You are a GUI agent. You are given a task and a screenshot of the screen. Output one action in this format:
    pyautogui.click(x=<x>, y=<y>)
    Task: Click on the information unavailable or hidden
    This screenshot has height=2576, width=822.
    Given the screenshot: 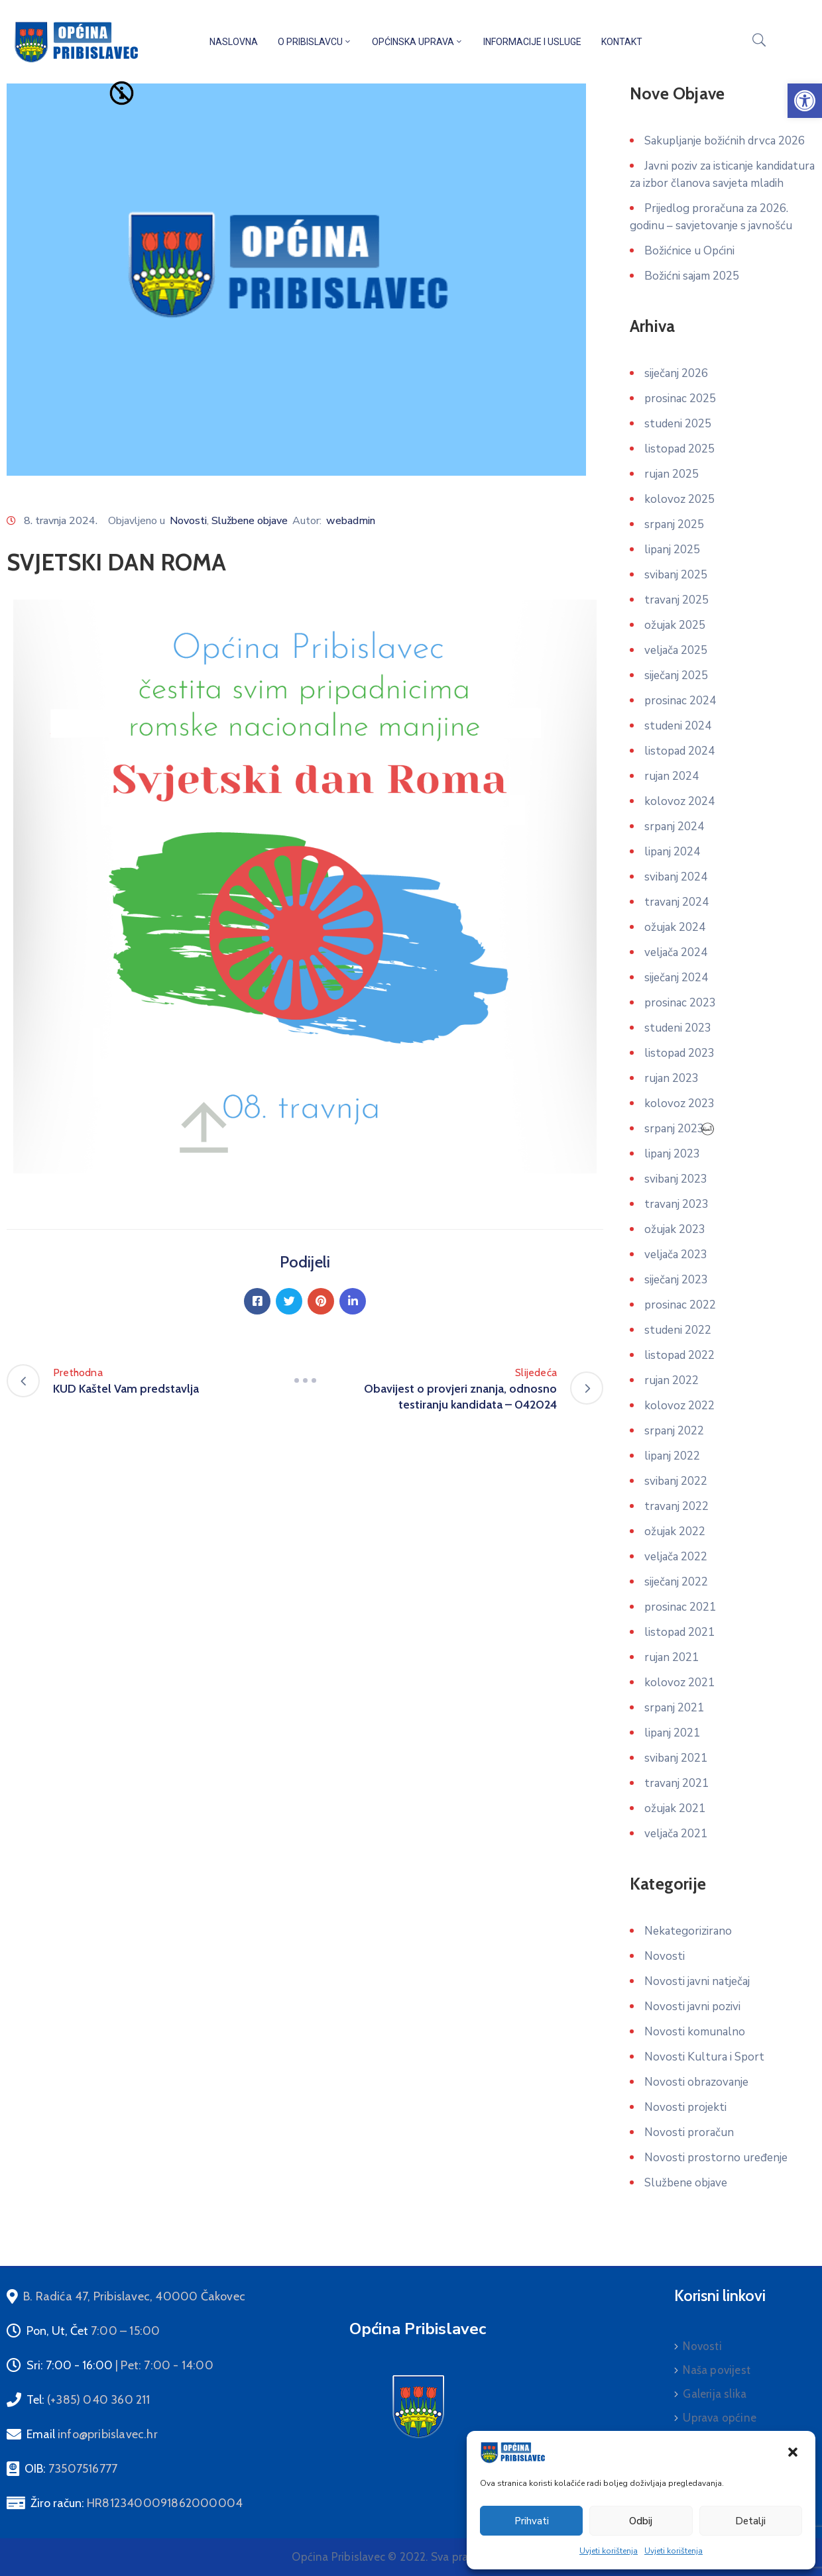 What is the action you would take?
    pyautogui.click(x=121, y=93)
    